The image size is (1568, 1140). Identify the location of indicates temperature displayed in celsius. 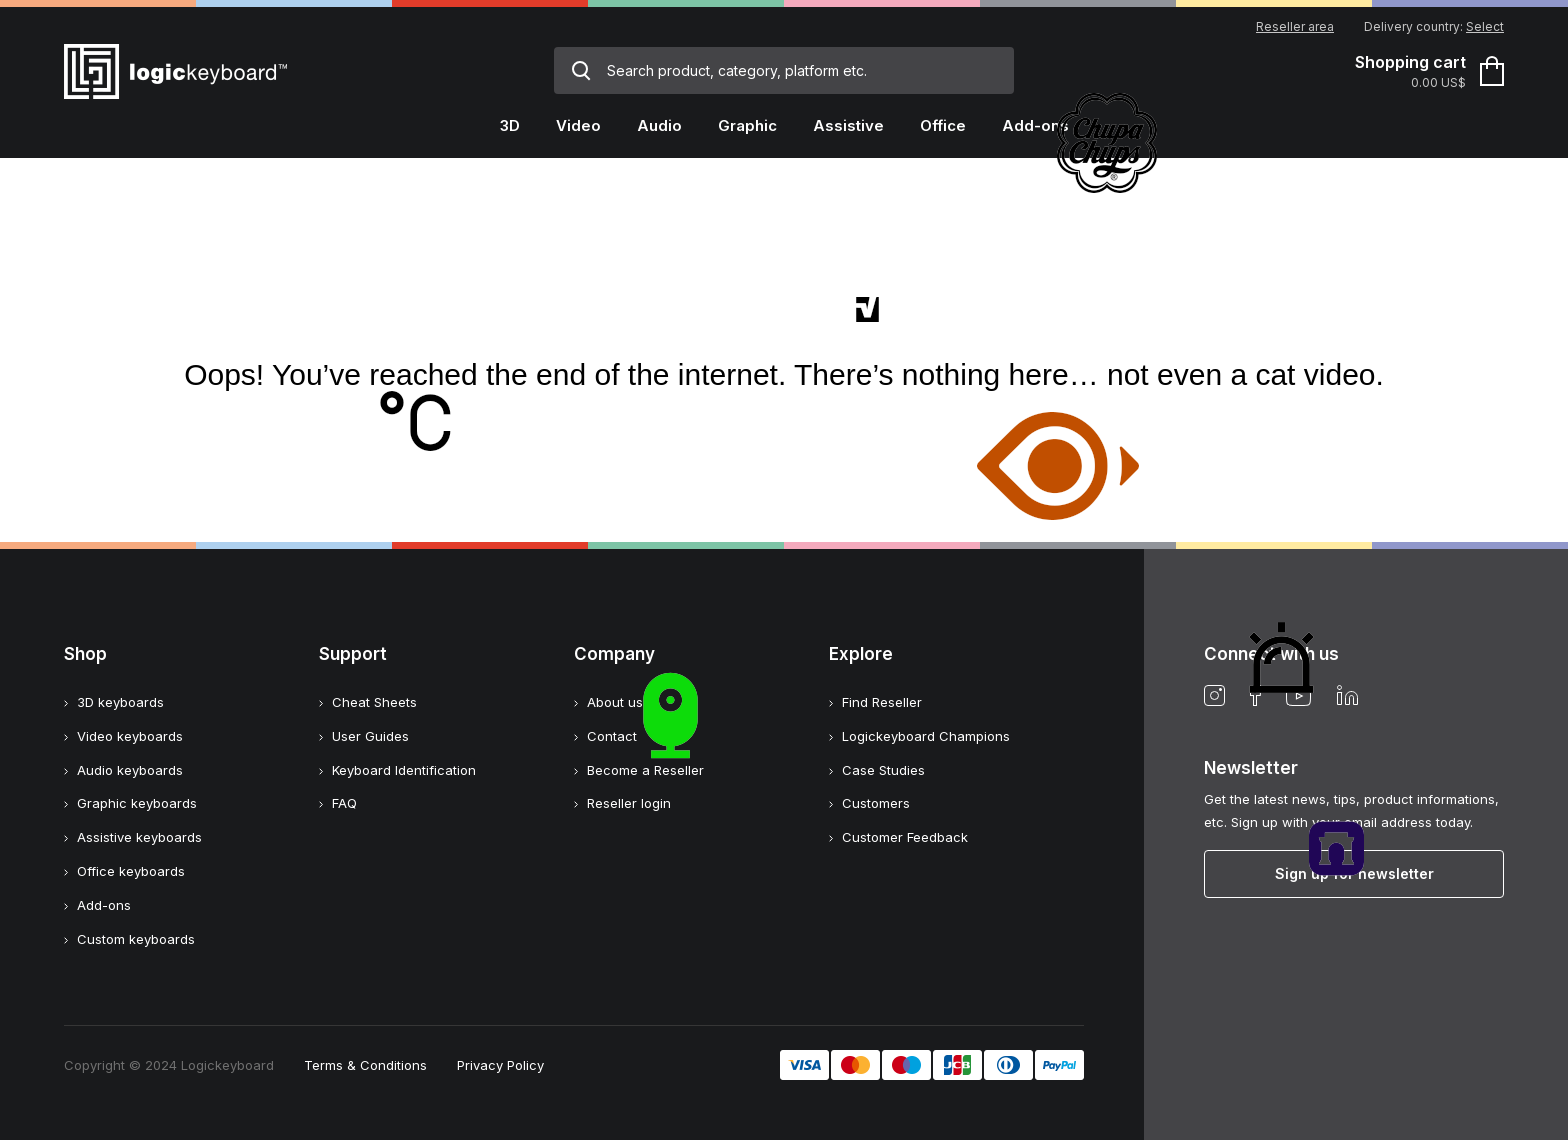
(417, 421).